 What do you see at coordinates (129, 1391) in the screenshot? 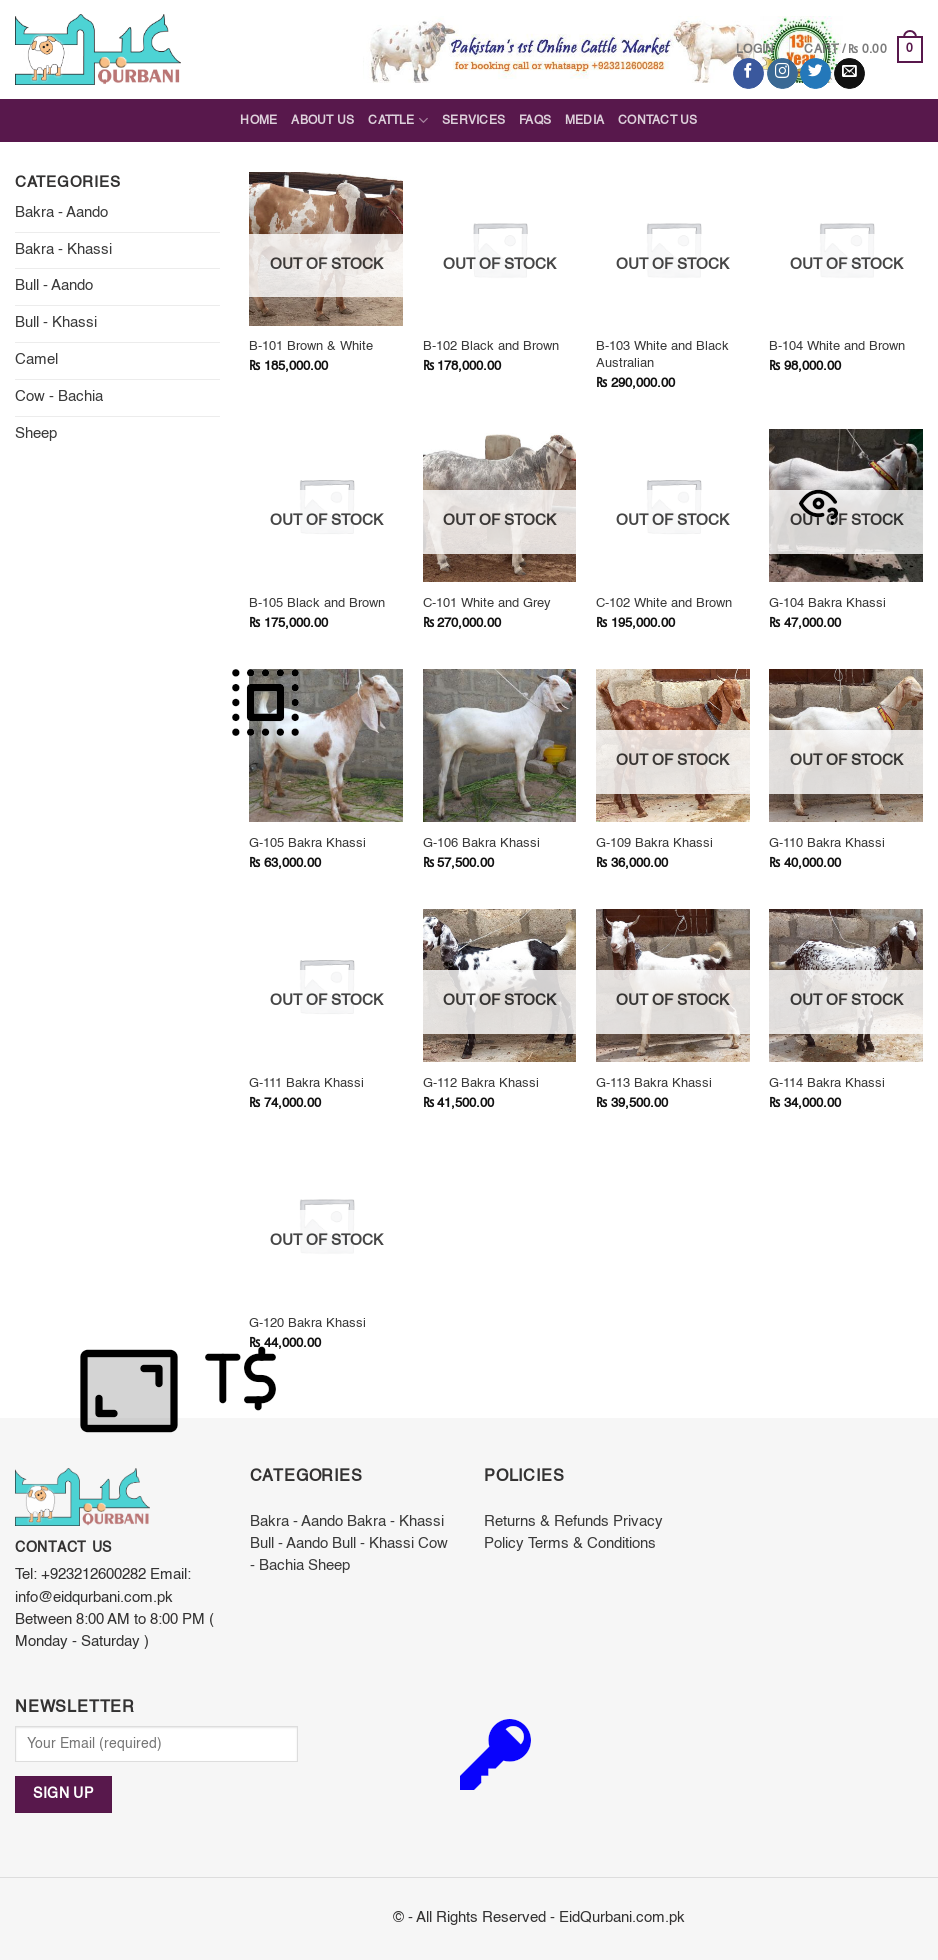
I see `enter fullscreen mode` at bounding box center [129, 1391].